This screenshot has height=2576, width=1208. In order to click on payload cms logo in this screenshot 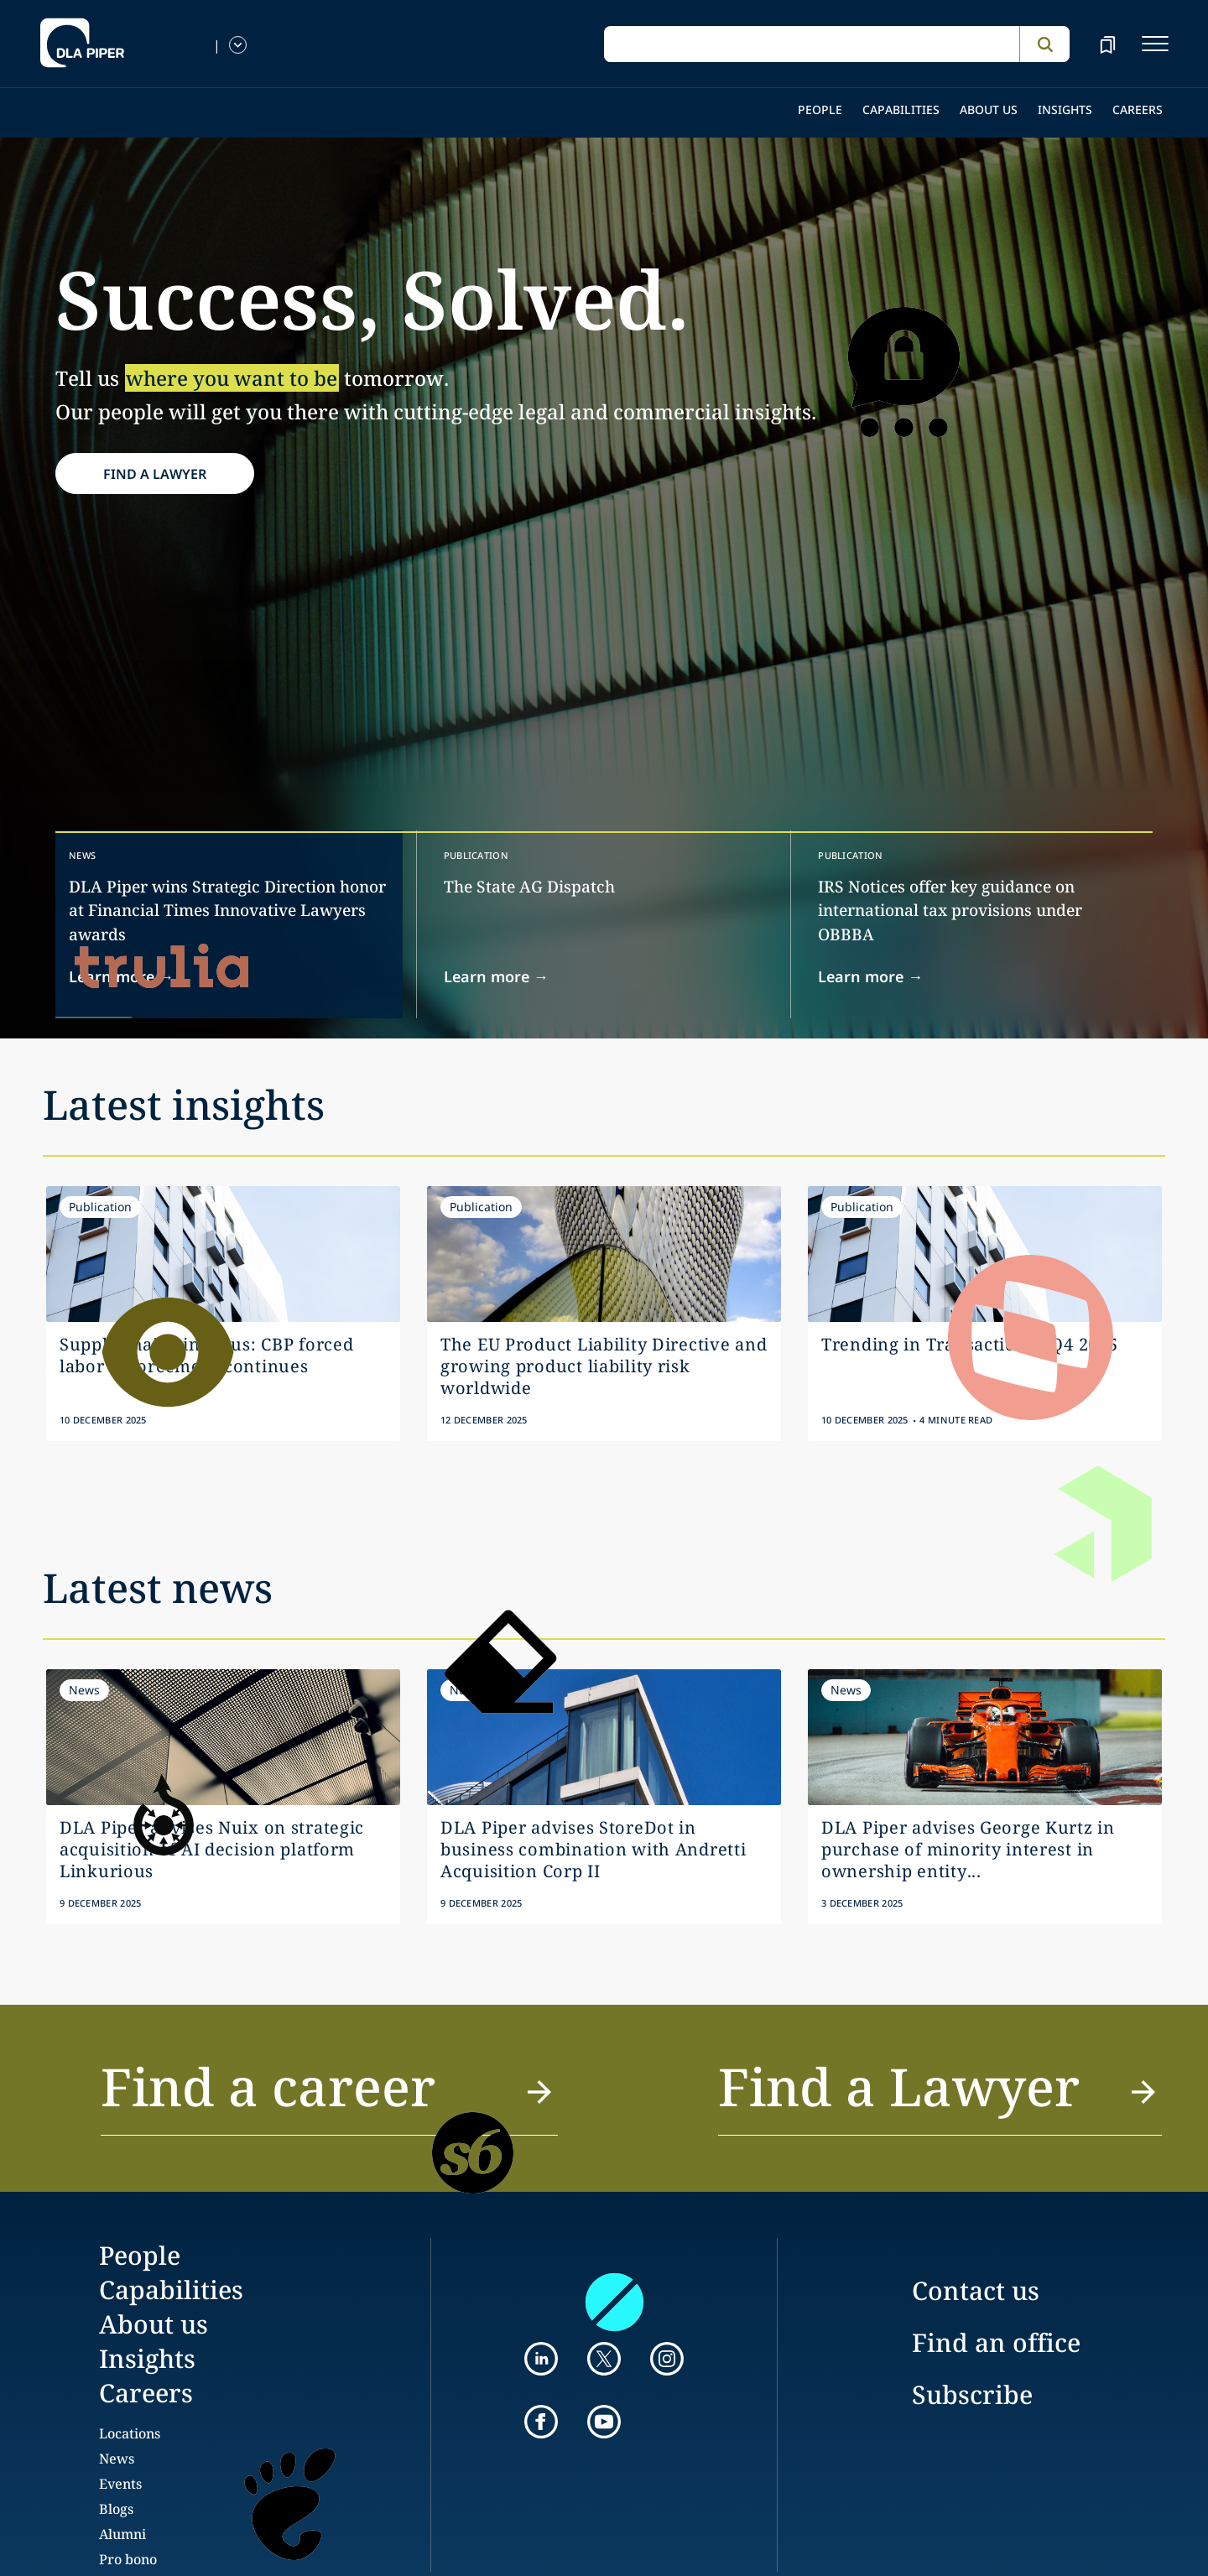, I will do `click(1102, 1523)`.